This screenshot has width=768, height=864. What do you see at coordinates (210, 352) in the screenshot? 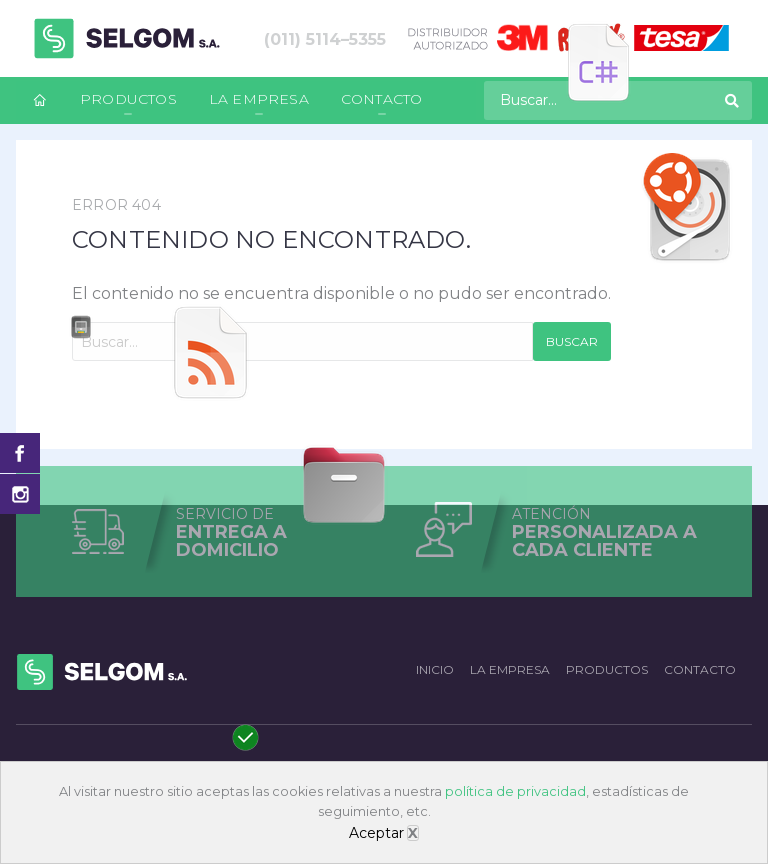
I see `an RSS feed file or subscription document` at bounding box center [210, 352].